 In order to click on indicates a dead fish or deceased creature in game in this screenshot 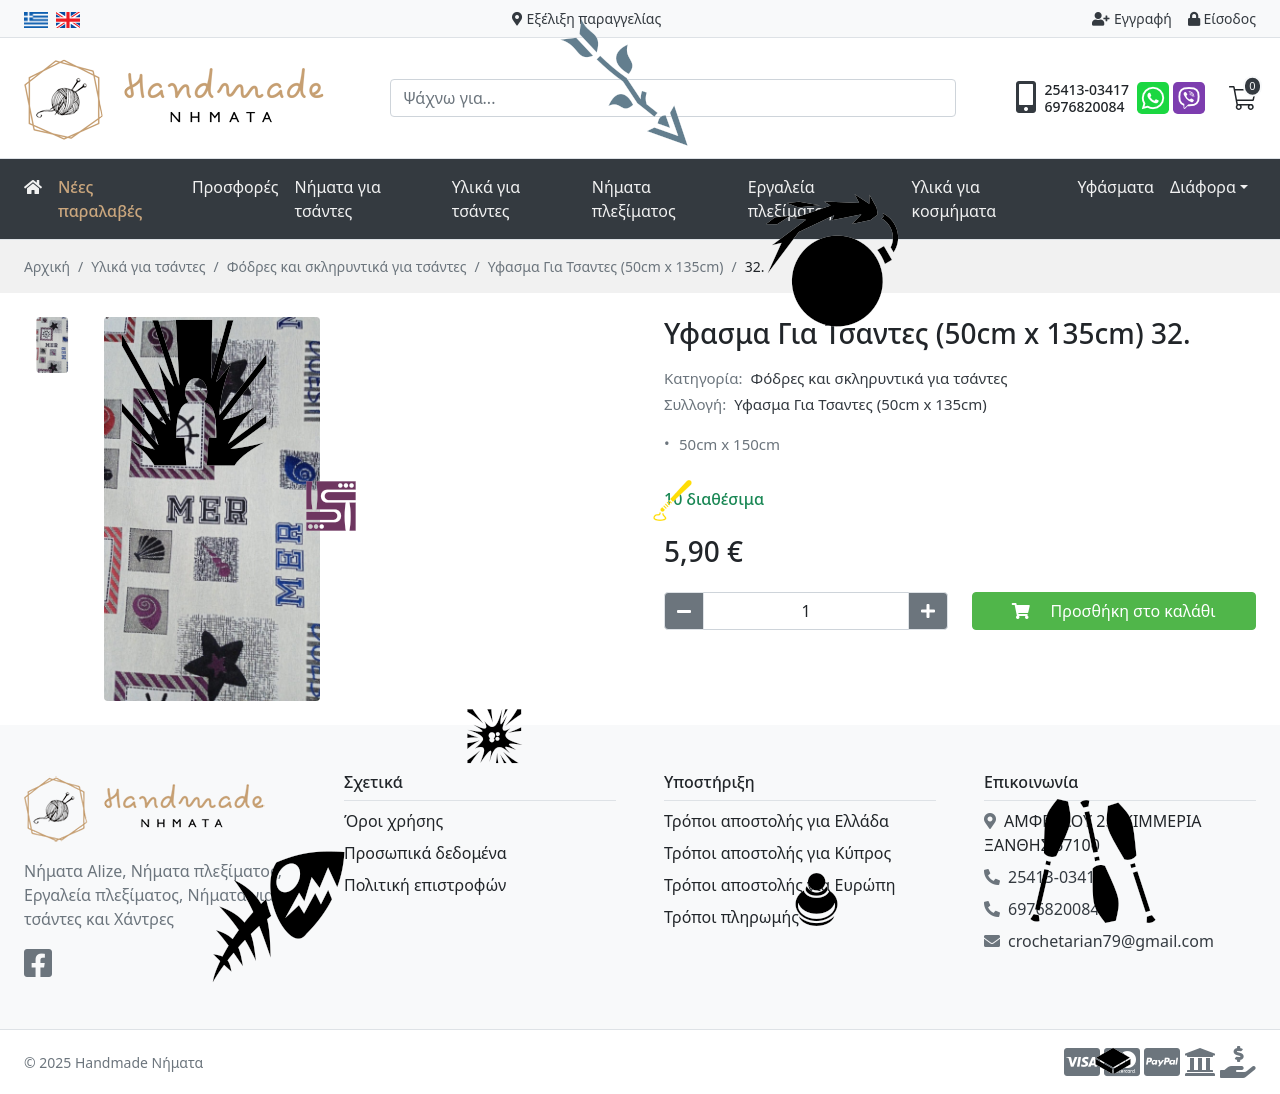, I will do `click(279, 917)`.